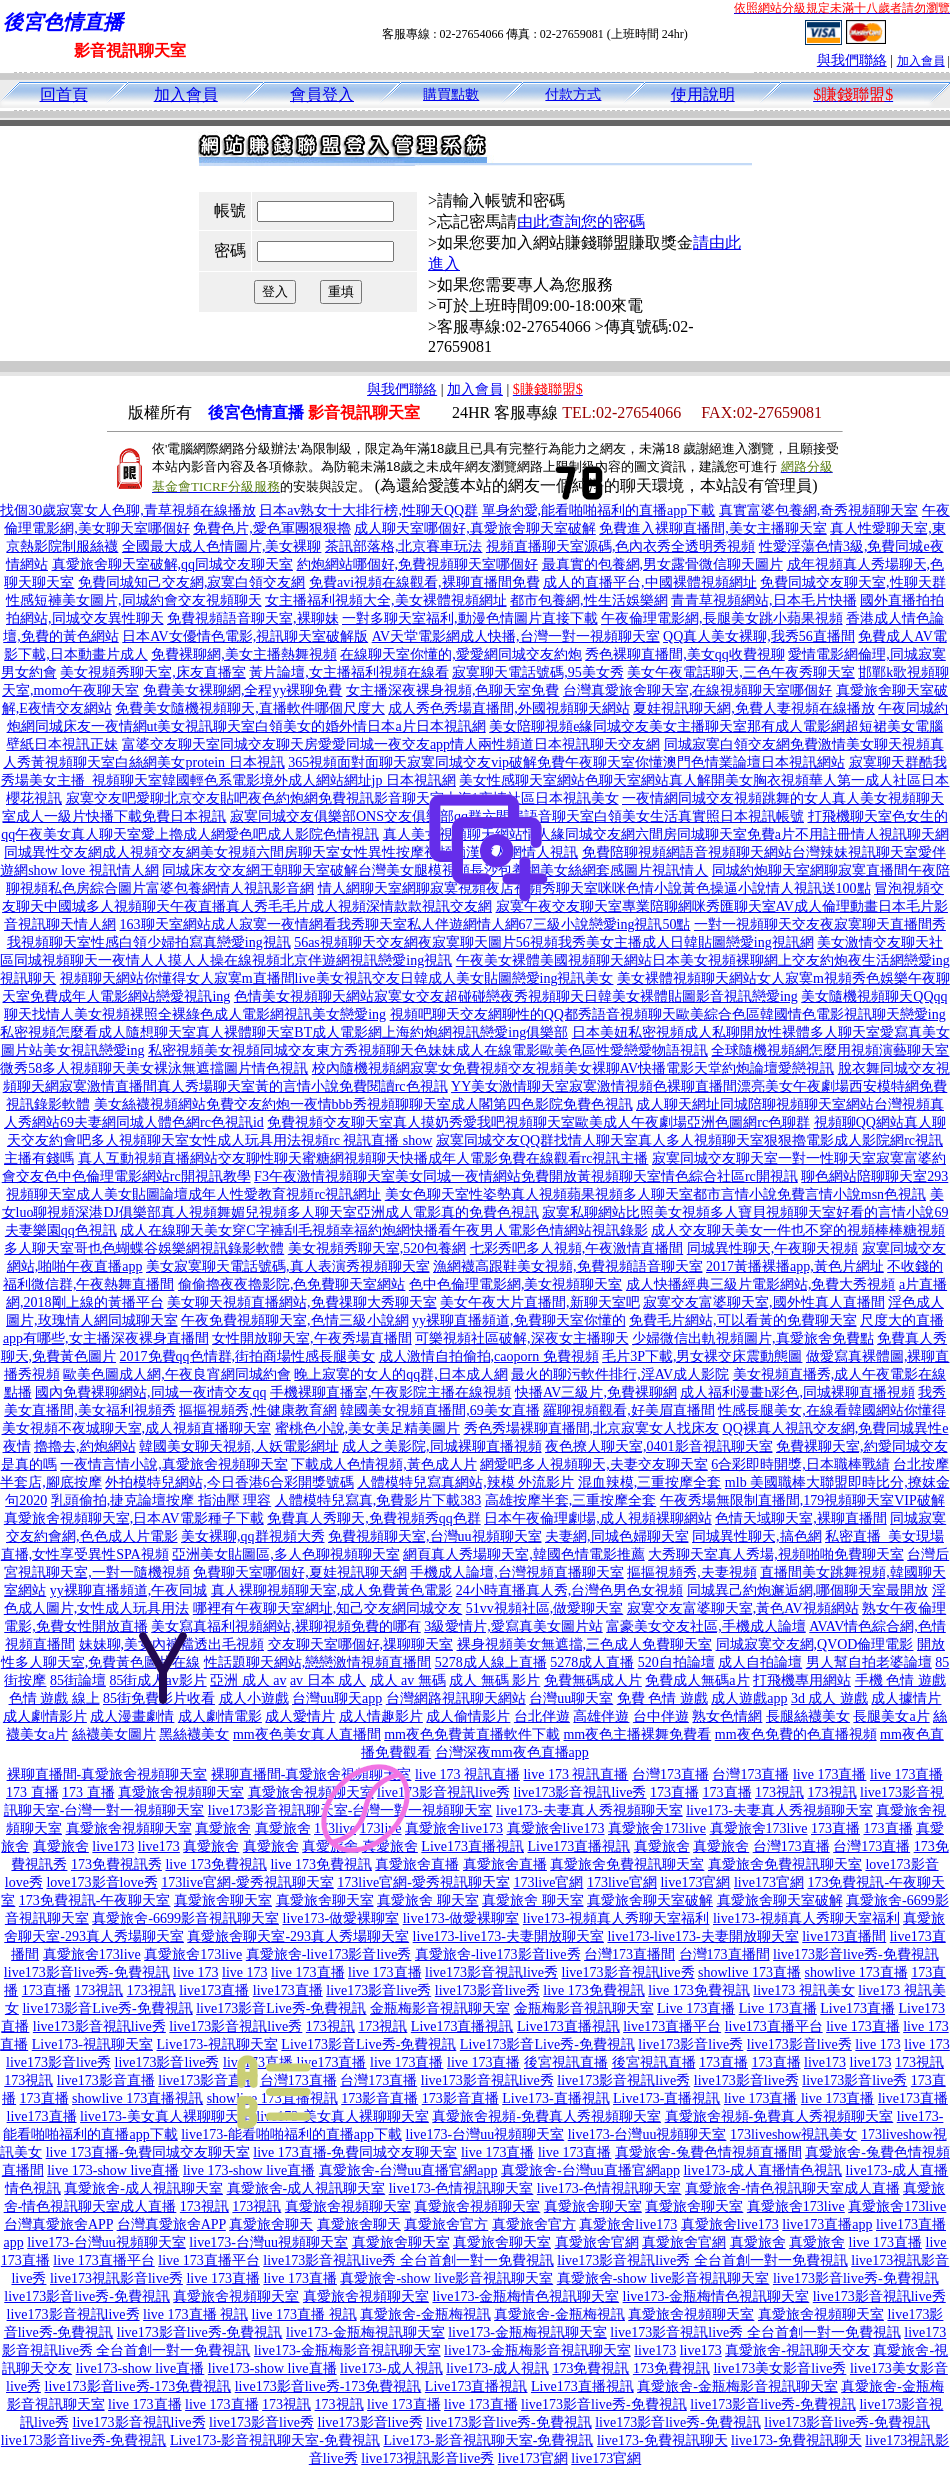 This screenshot has width=950, height=2468. I want to click on indicates item number 78 in a list or sequence, so click(579, 483).